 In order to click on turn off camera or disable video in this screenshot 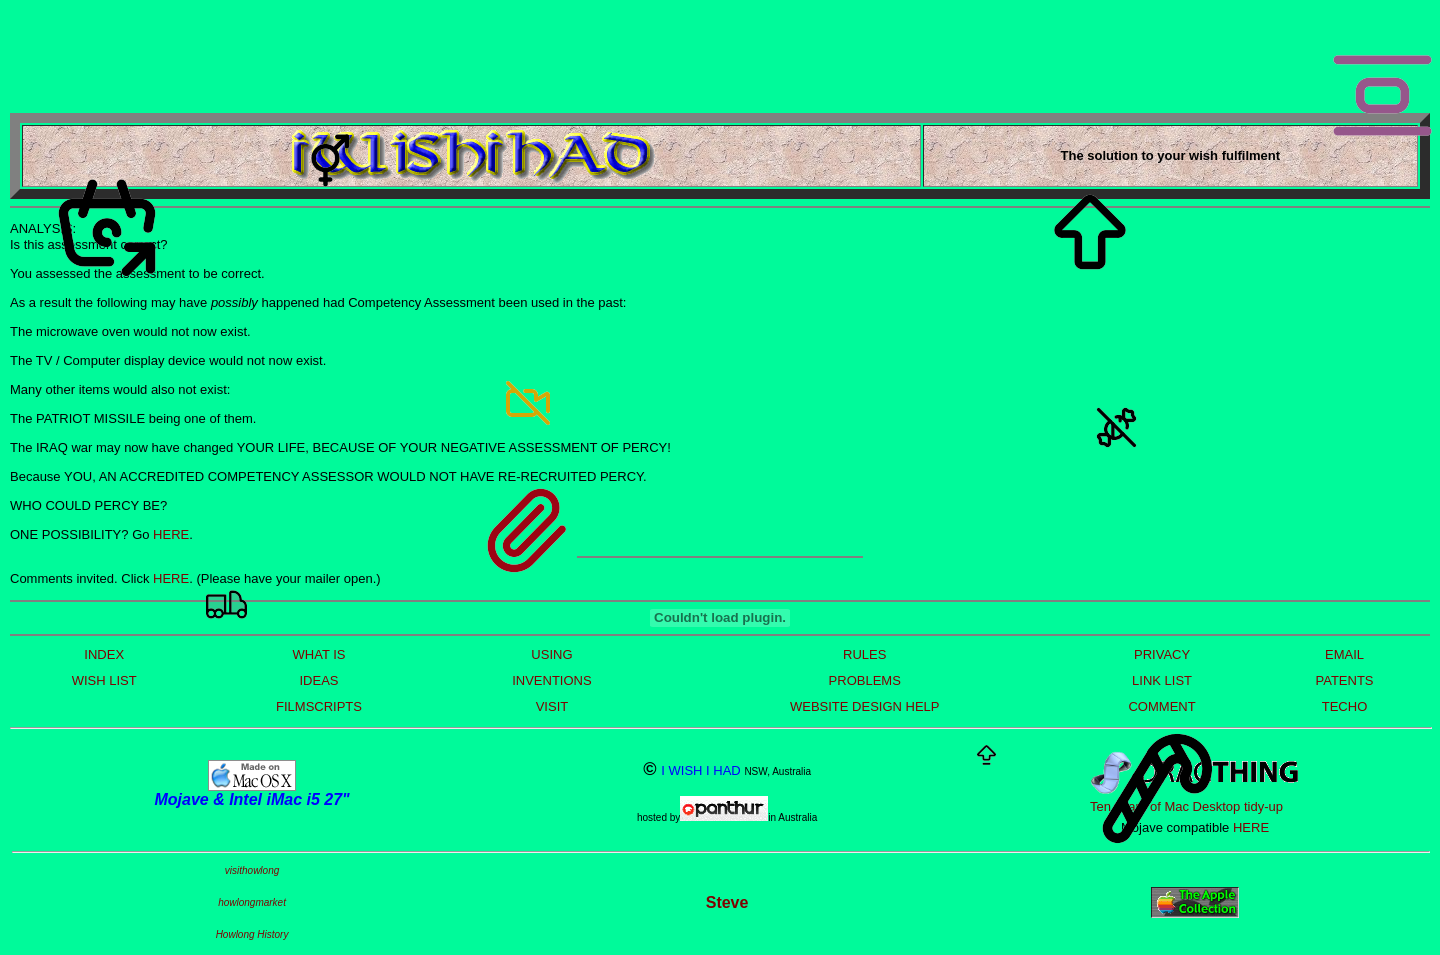, I will do `click(528, 403)`.